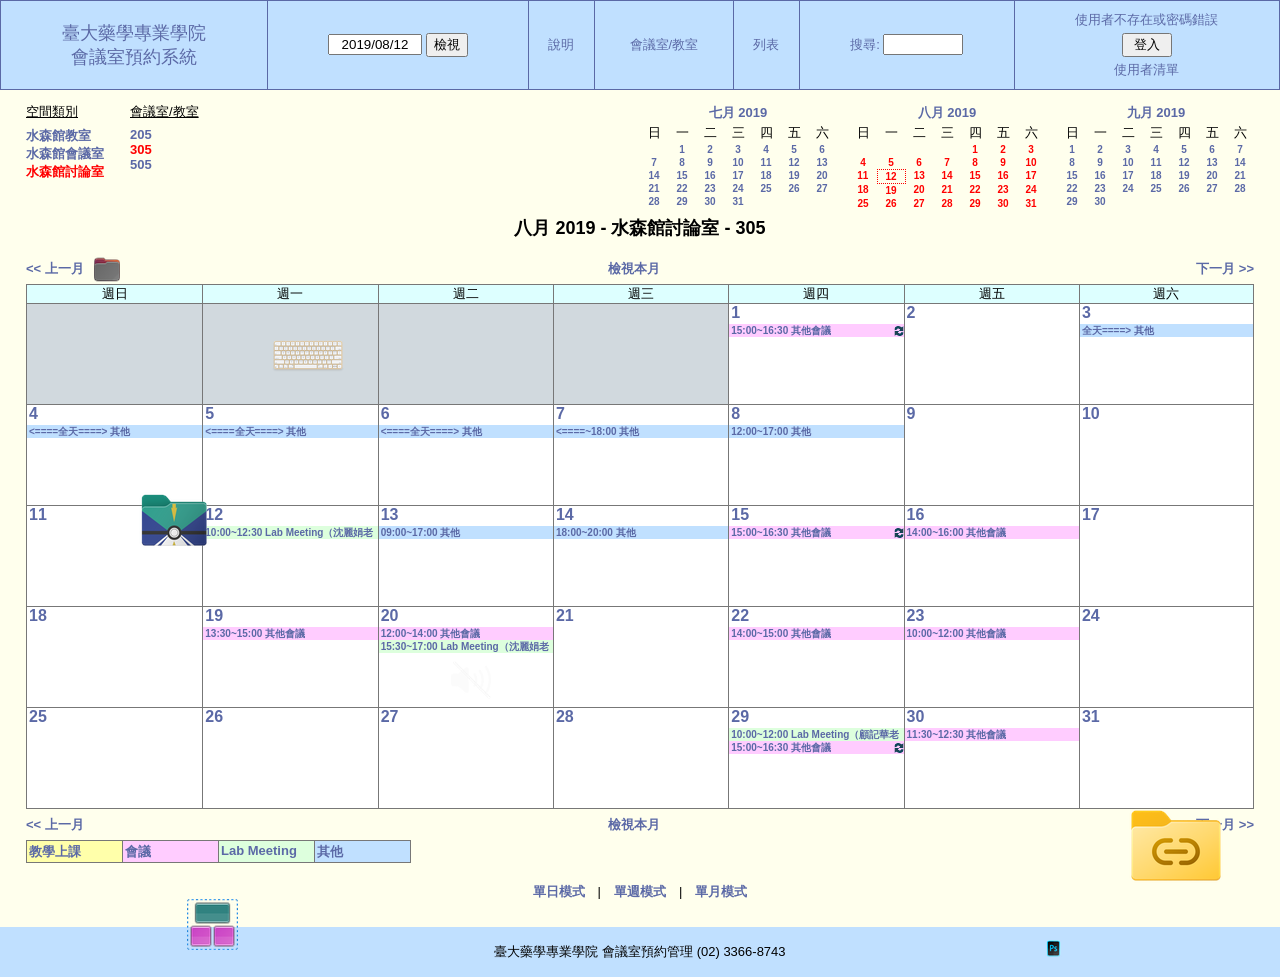 The height and width of the screenshot is (977, 1280). I want to click on connect a bluetooth keyboard, so click(308, 355).